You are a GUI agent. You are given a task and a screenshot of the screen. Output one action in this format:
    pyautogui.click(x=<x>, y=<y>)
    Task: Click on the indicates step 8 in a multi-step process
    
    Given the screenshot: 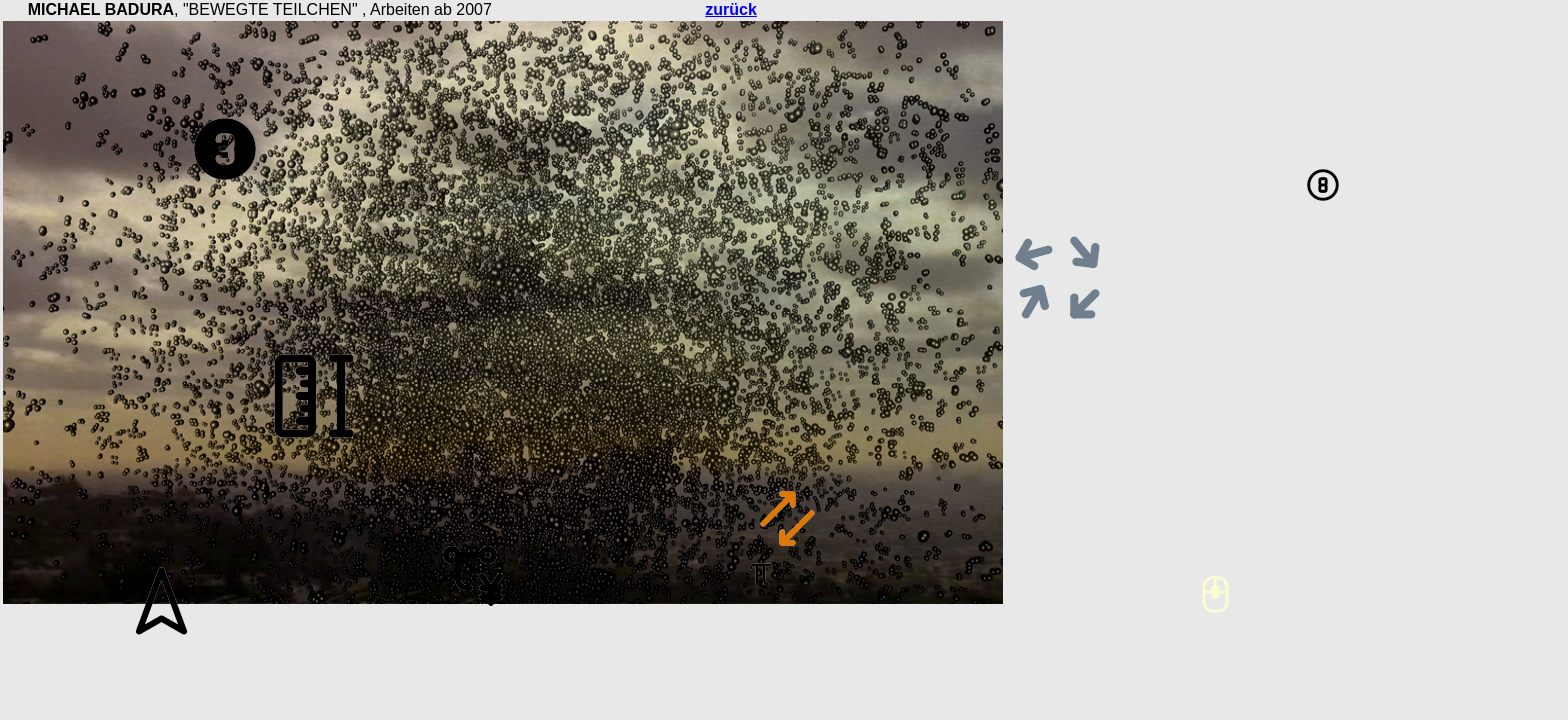 What is the action you would take?
    pyautogui.click(x=1323, y=185)
    